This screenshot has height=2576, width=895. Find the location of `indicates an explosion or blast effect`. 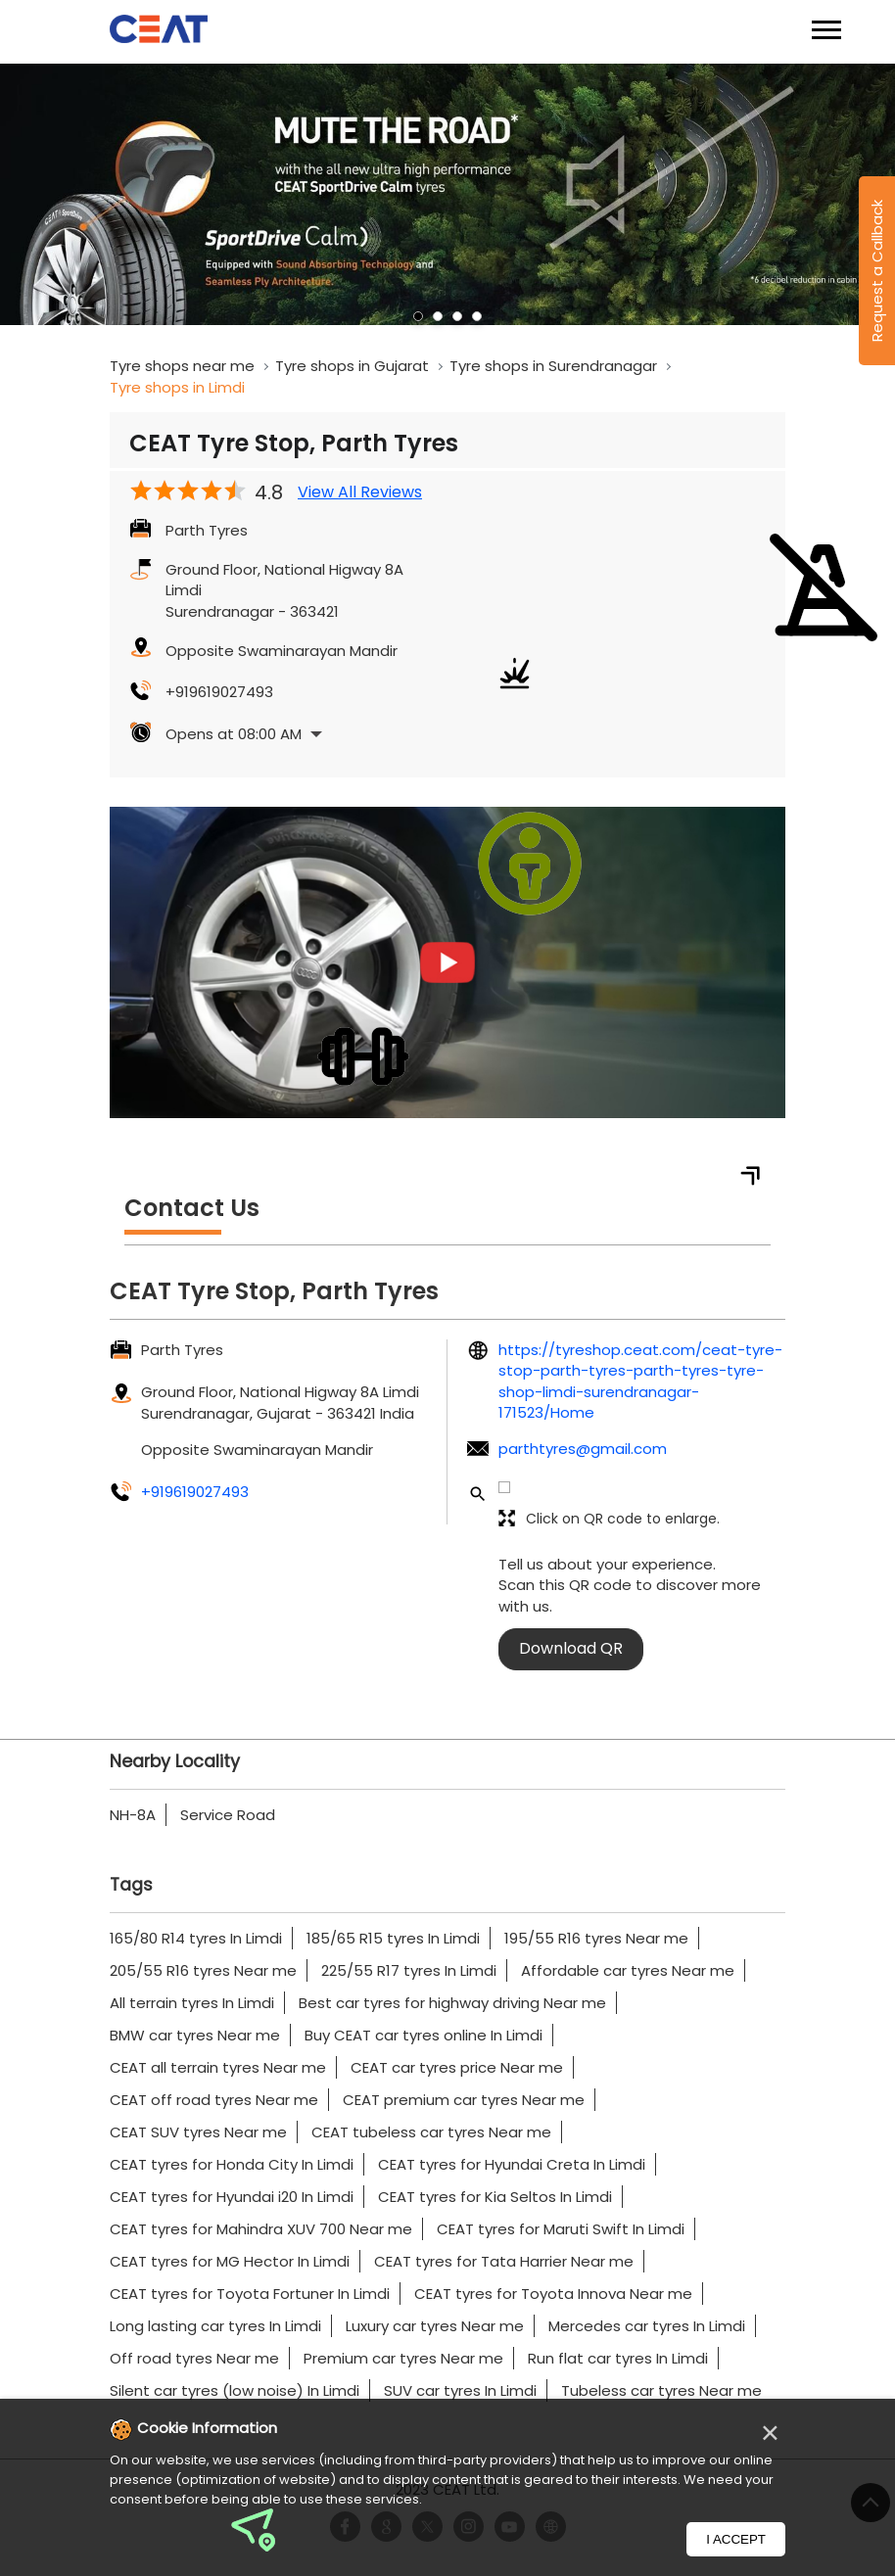

indicates an explosion or blast effect is located at coordinates (514, 674).